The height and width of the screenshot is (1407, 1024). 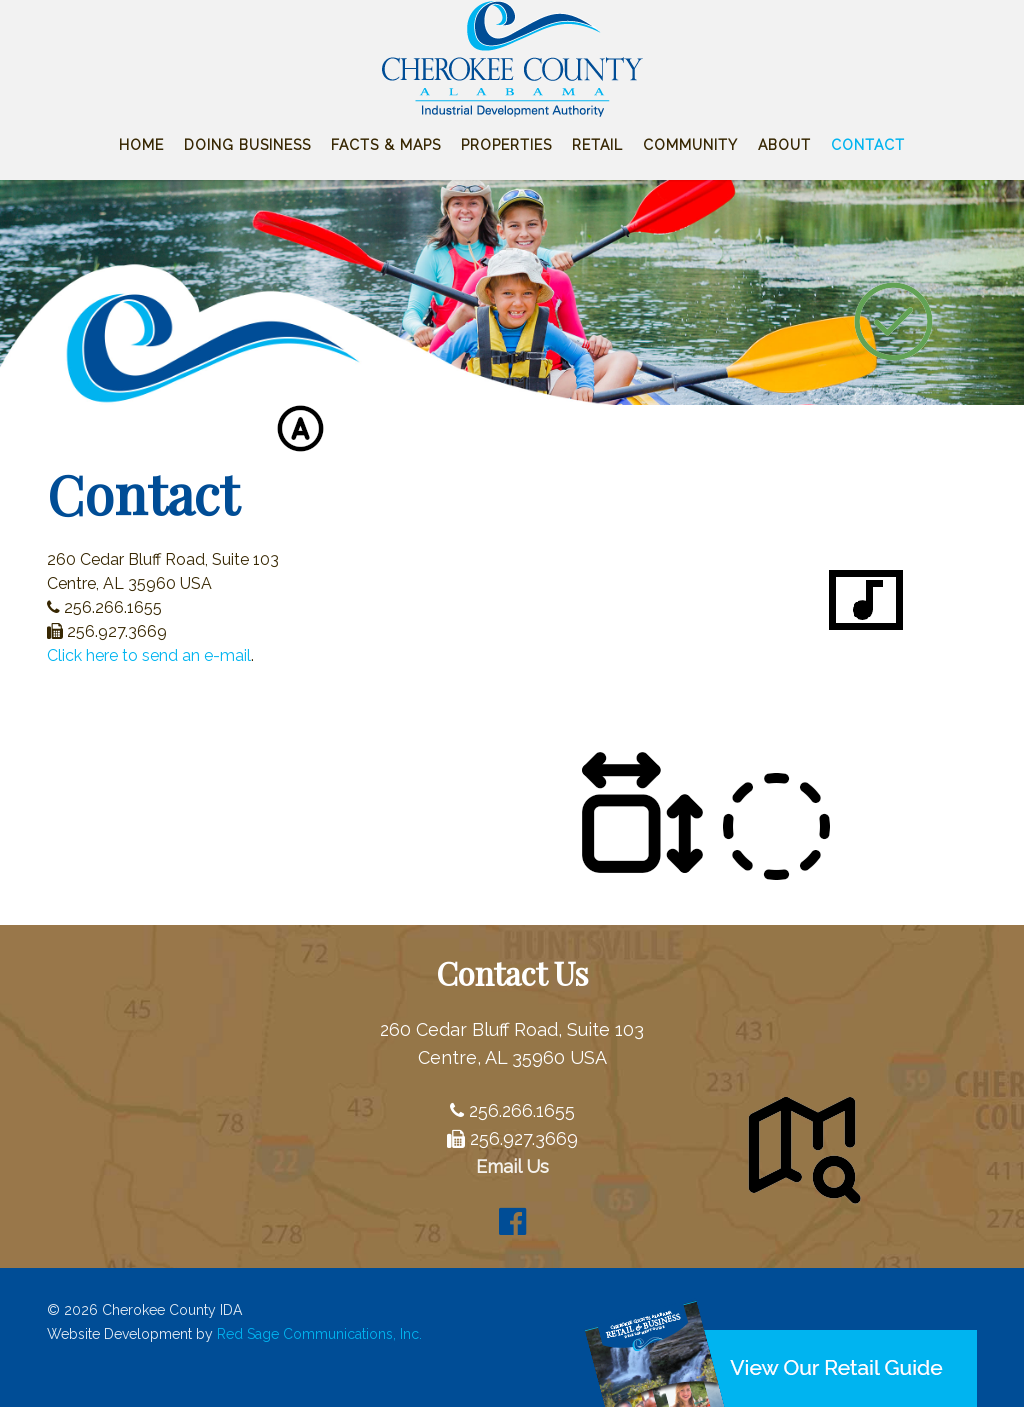 What do you see at coordinates (893, 321) in the screenshot?
I see `indicates a closed or resolved issue` at bounding box center [893, 321].